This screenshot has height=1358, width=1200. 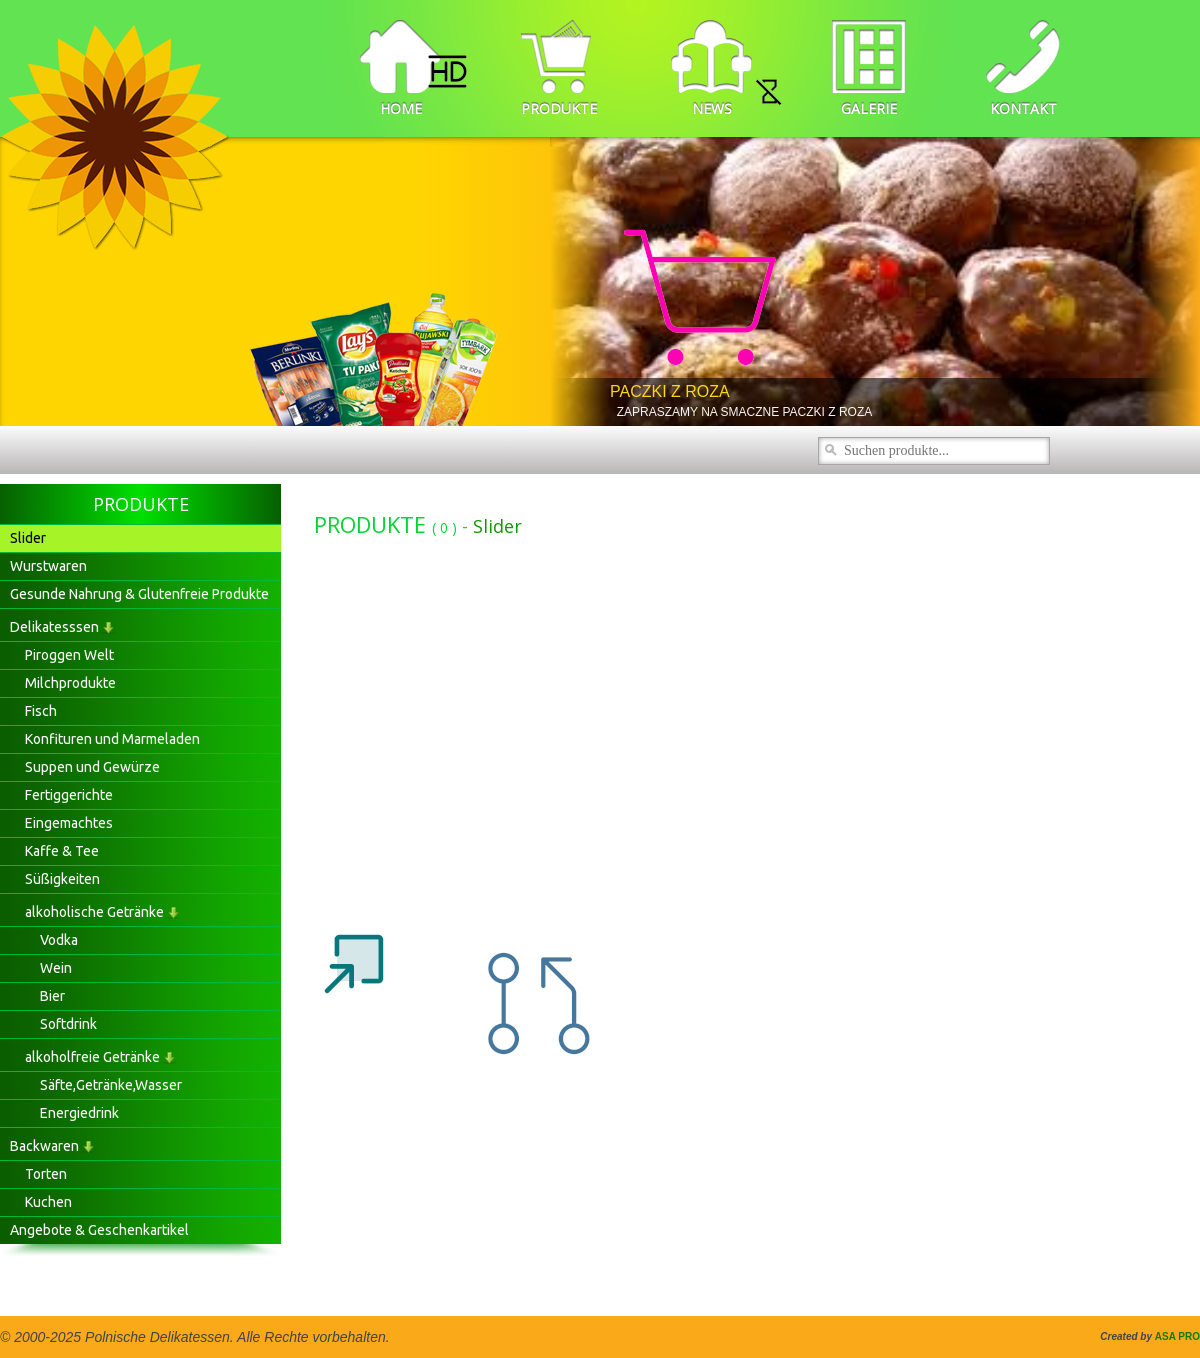 I want to click on import or bring content into a container, so click(x=354, y=964).